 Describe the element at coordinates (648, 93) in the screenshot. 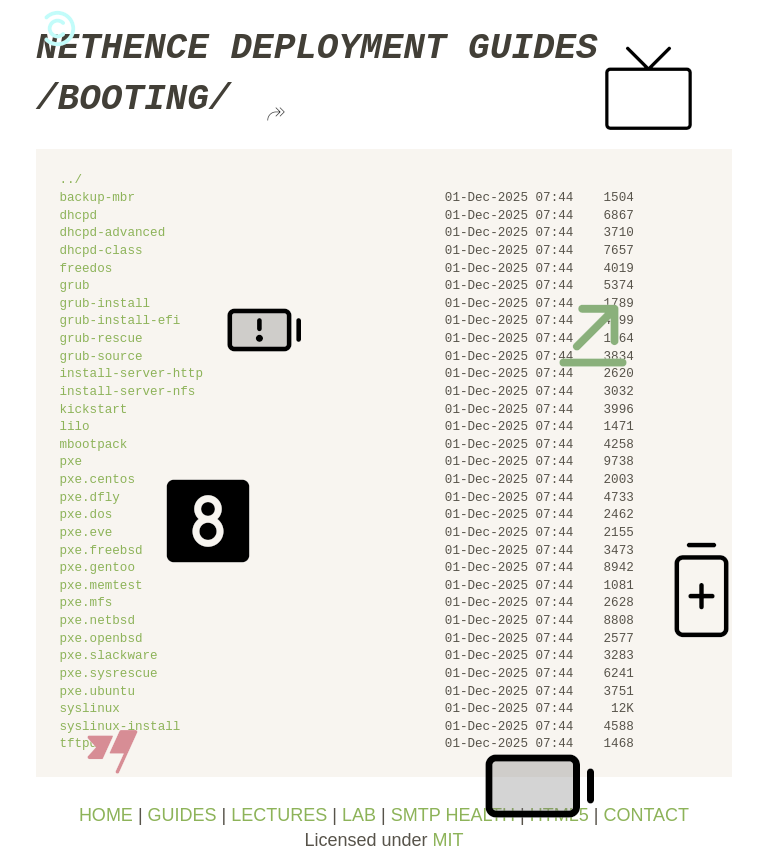

I see `access tv or video streaming content` at that location.